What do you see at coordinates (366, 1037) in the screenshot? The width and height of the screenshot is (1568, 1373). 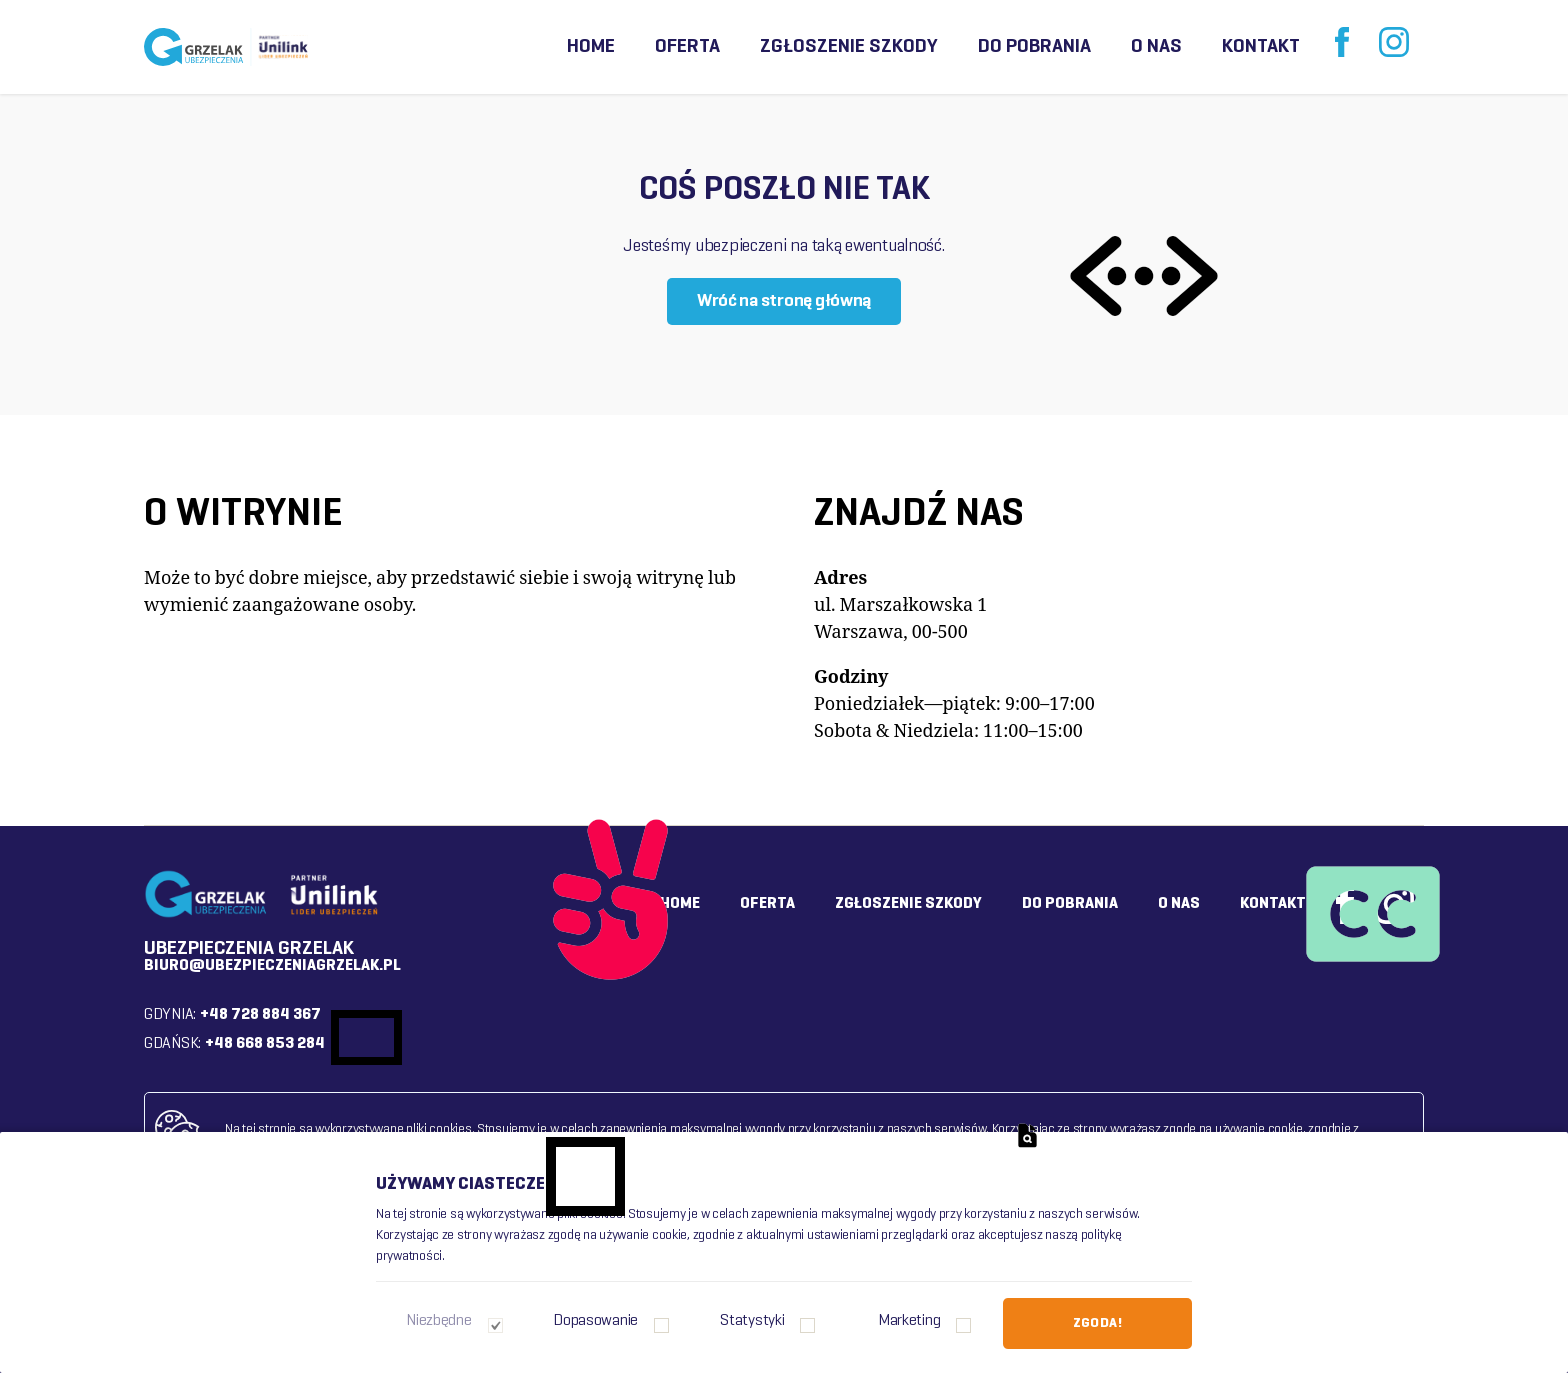 I see `crop image to 5:4 aspect ratio` at bounding box center [366, 1037].